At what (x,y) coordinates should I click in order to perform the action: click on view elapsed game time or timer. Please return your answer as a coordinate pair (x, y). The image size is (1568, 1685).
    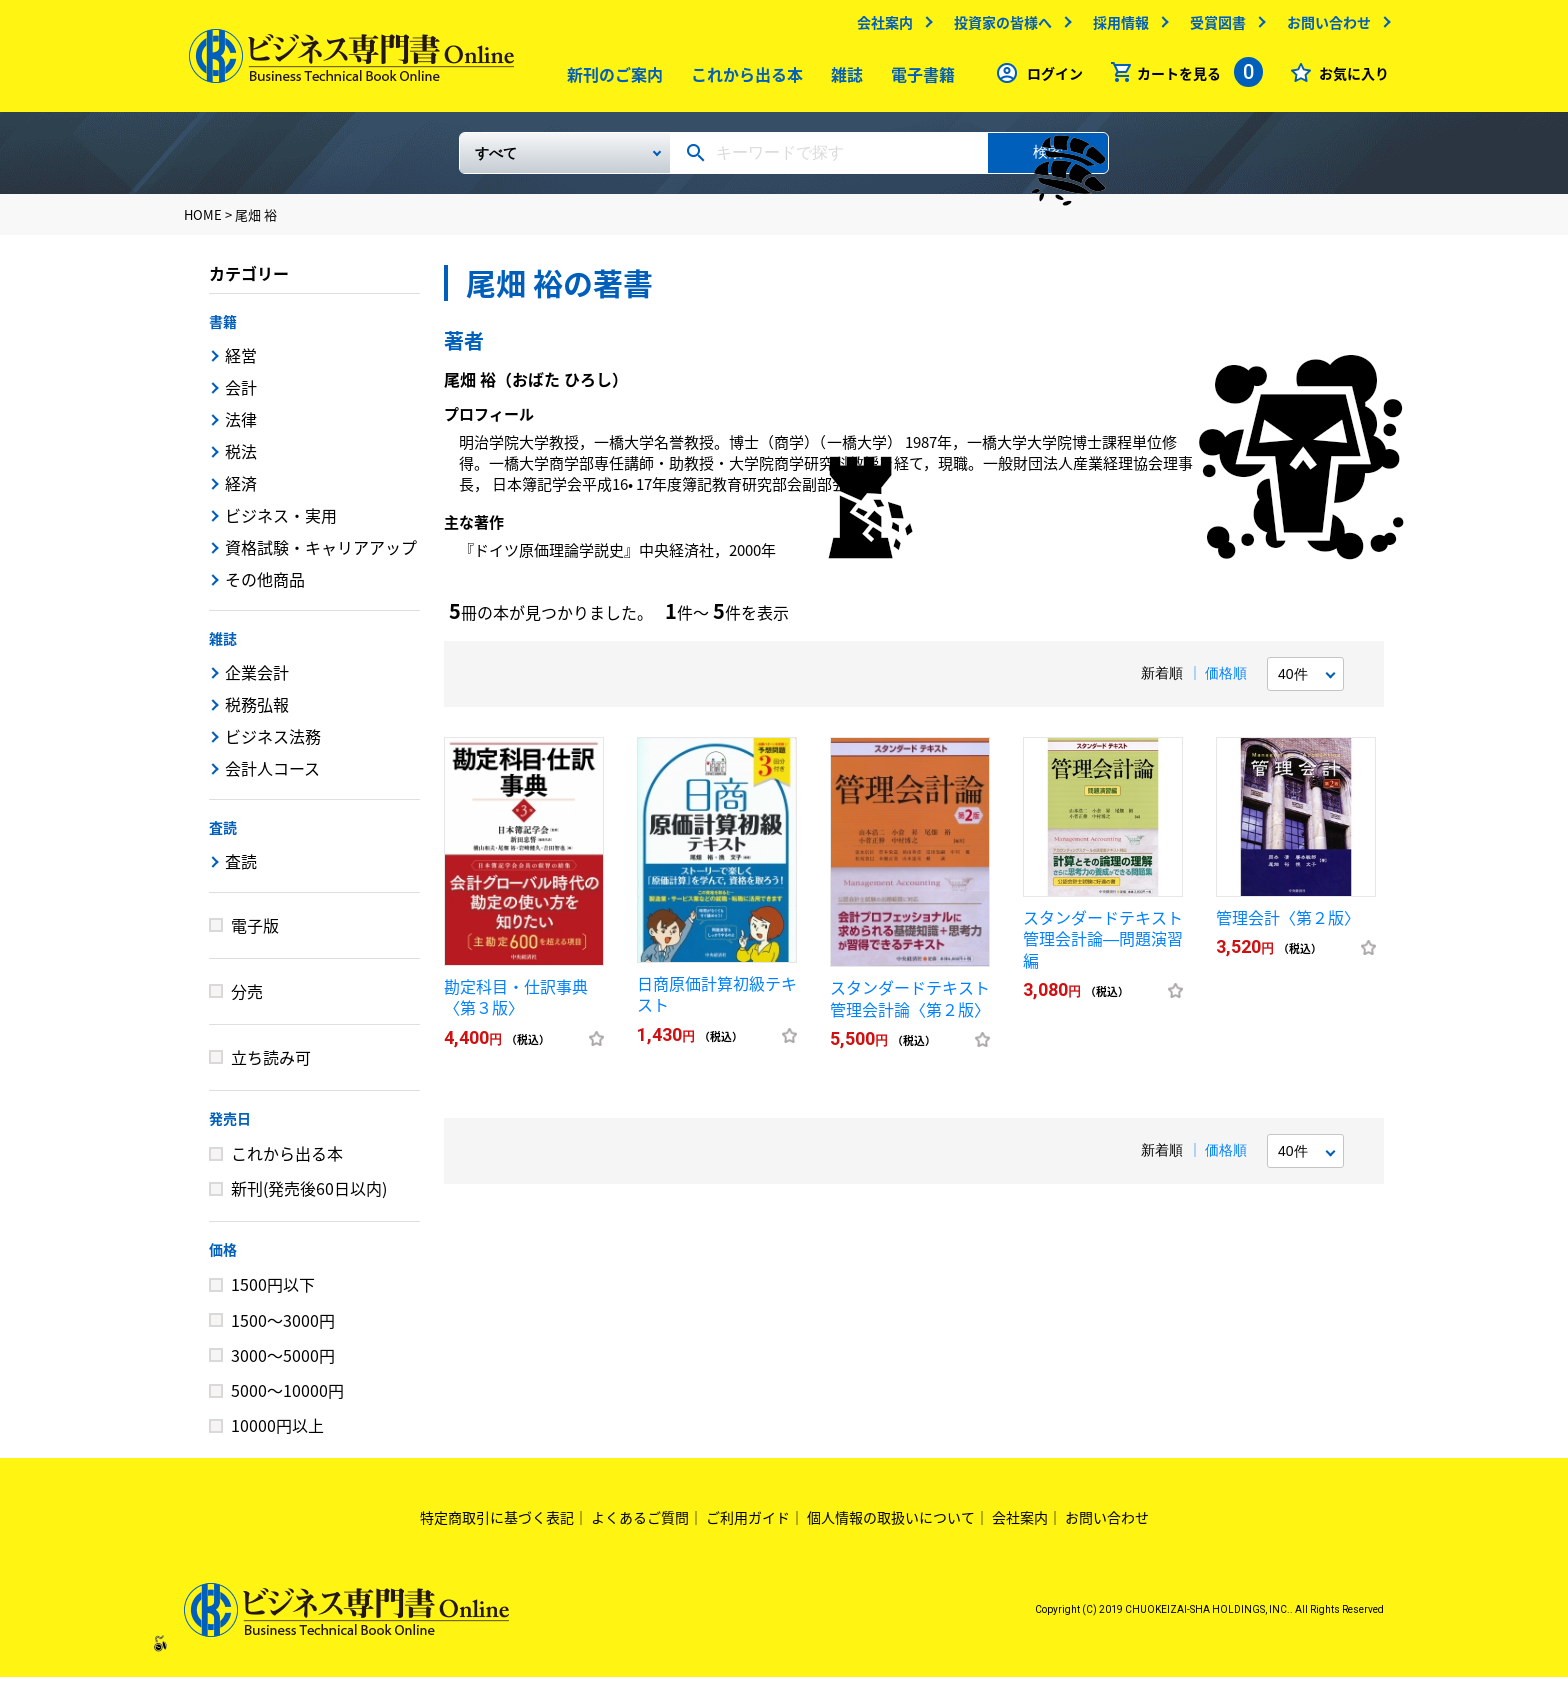
    Looking at the image, I should click on (160, 1643).